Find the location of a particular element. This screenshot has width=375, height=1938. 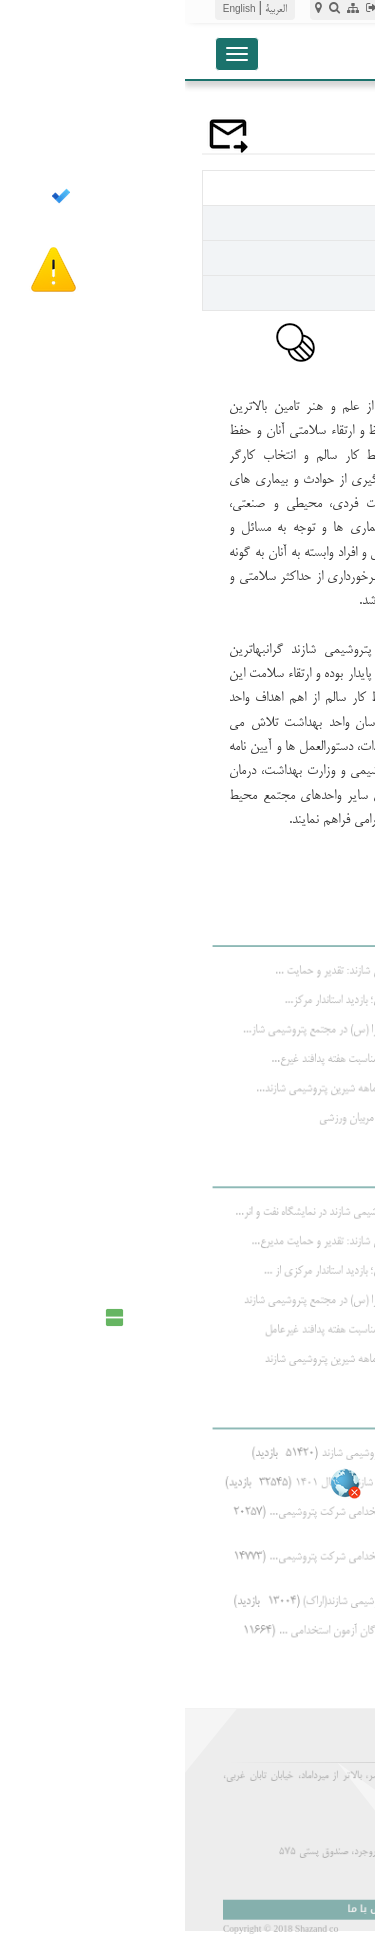

indicates a warning or alert status is located at coordinates (53, 269).